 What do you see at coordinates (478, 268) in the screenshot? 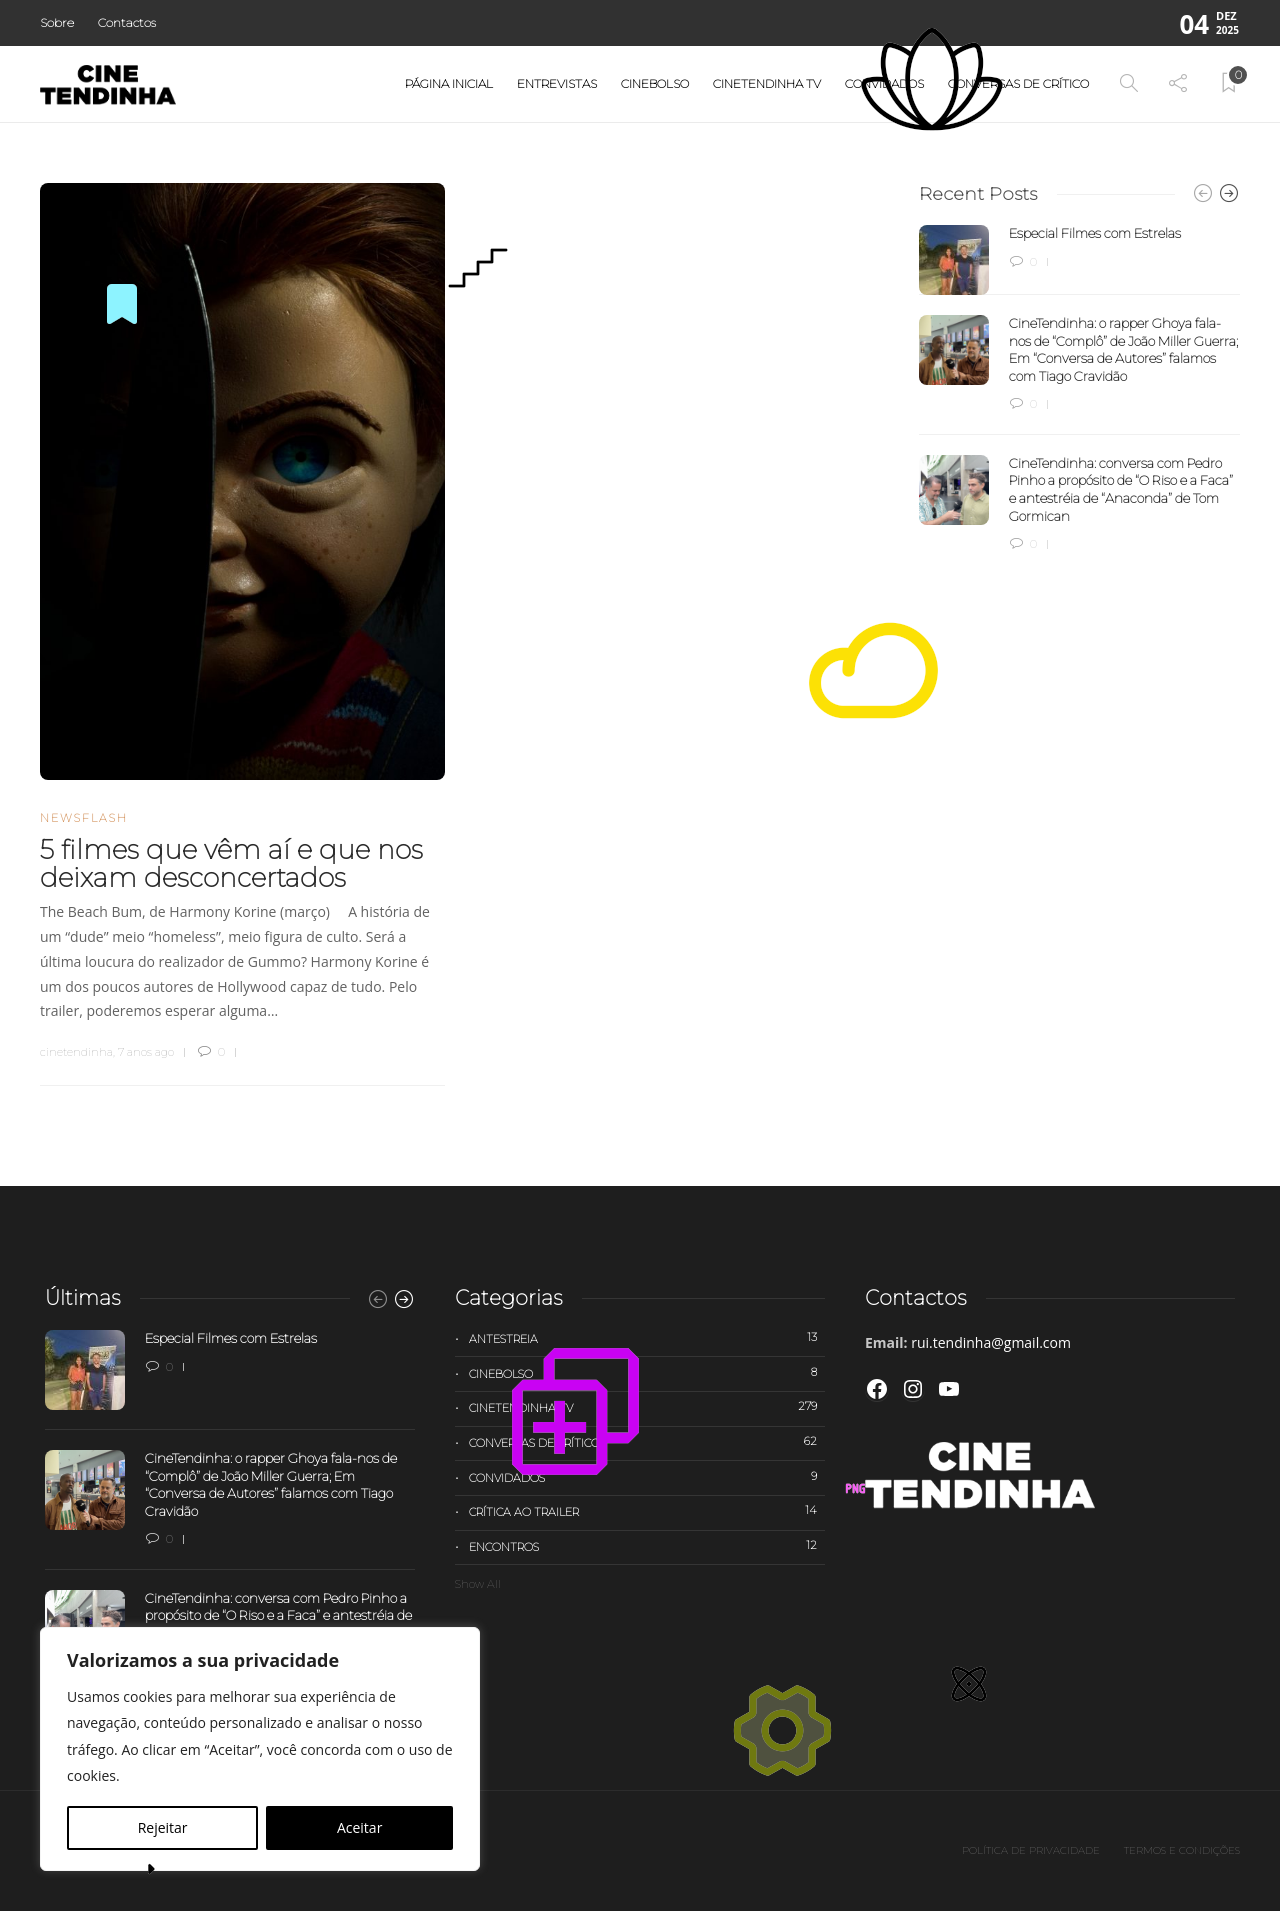
I see `indicates stairs or steps nearby` at bounding box center [478, 268].